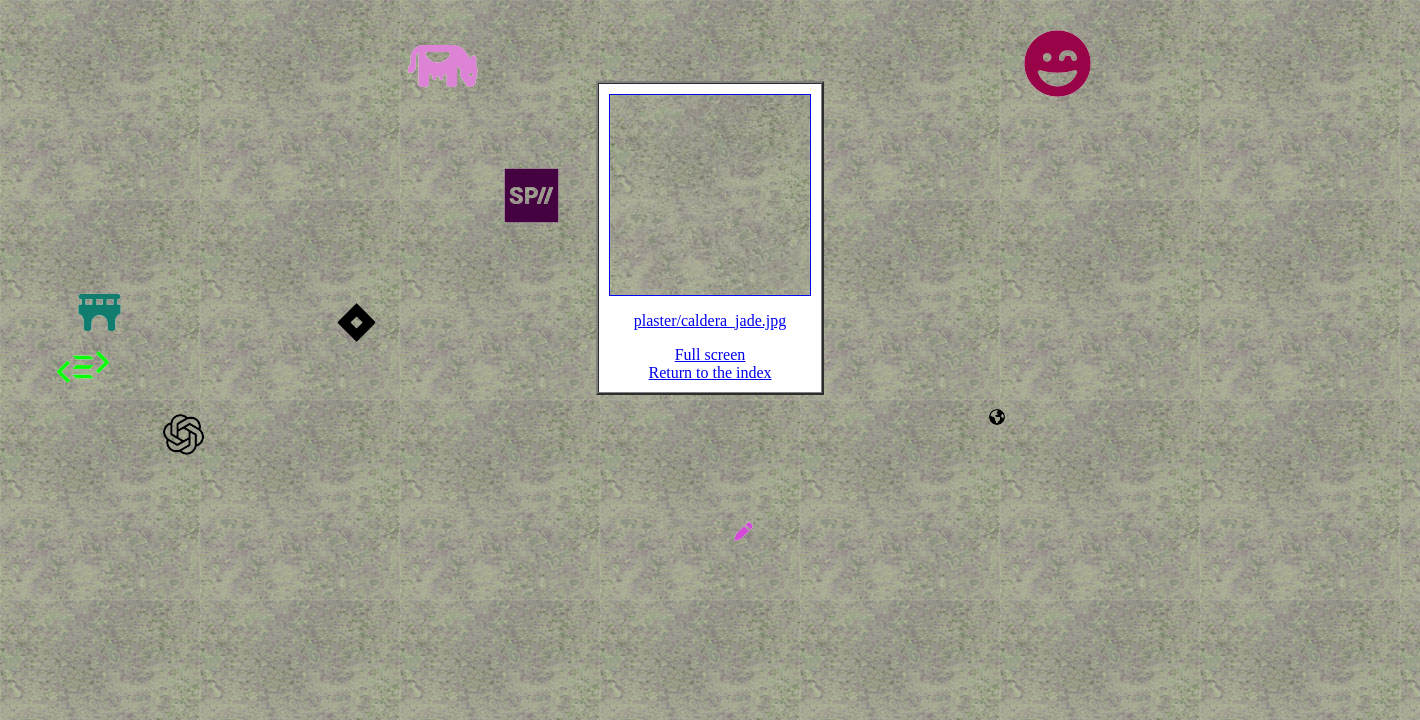 The height and width of the screenshot is (720, 1420). I want to click on OpenAI logo, so click(183, 434).